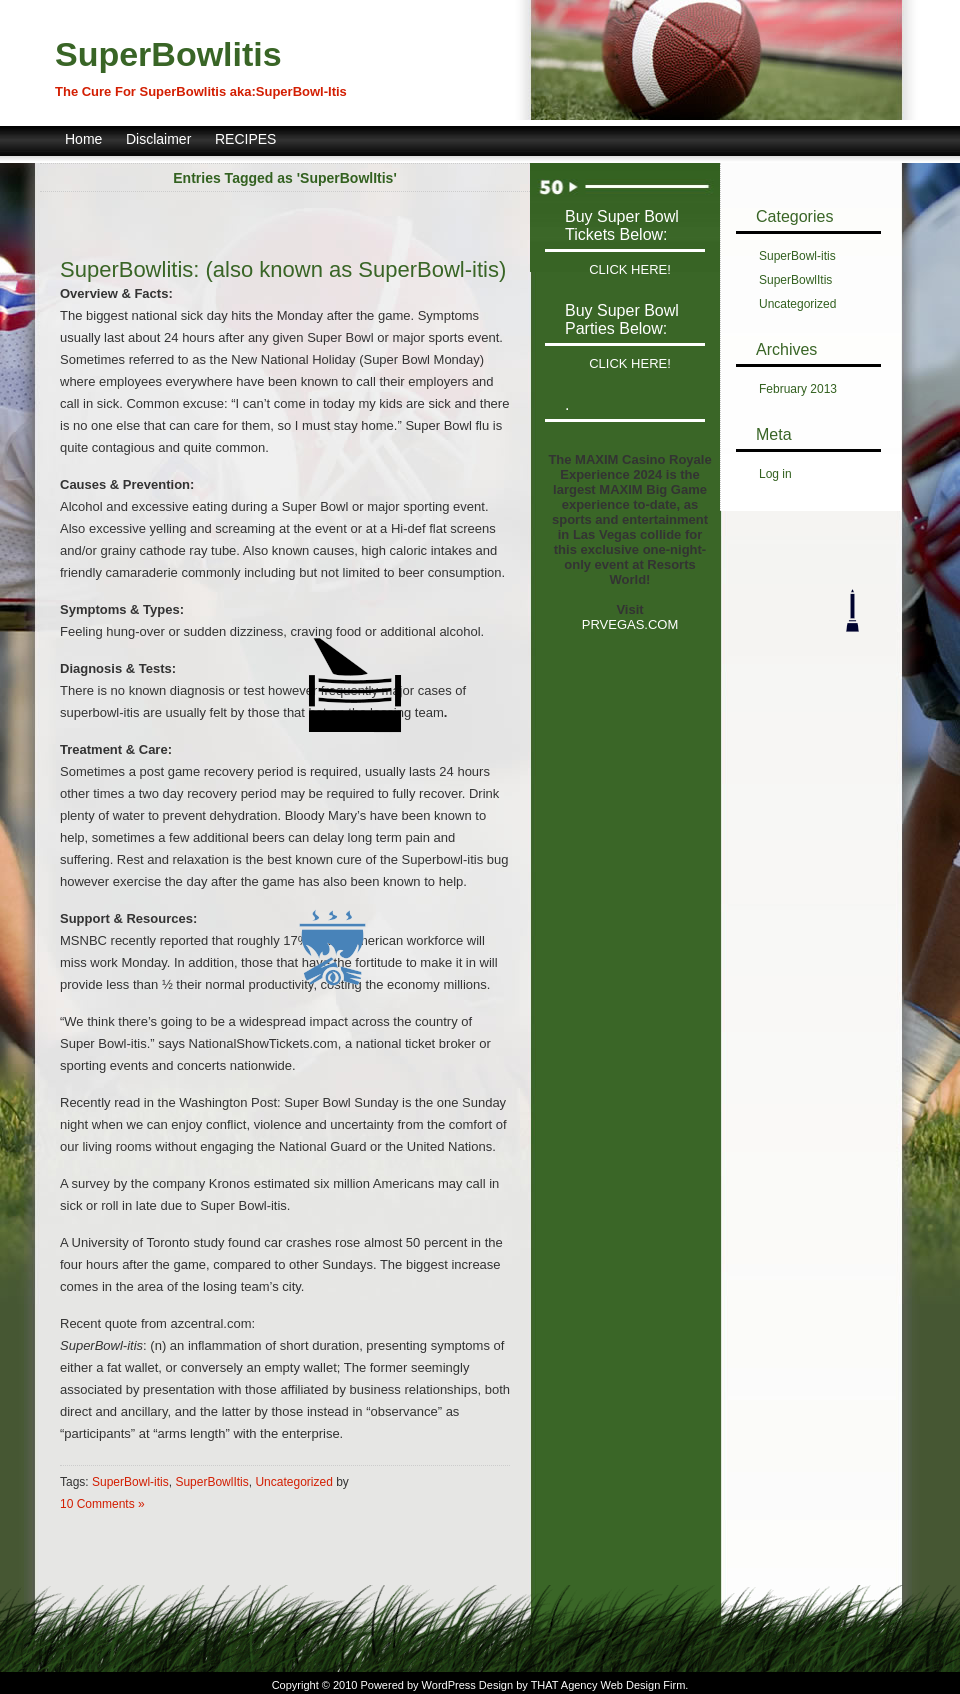 Image resolution: width=960 pixels, height=1694 pixels. What do you see at coordinates (355, 686) in the screenshot?
I see `access boxing or fighting game mode` at bounding box center [355, 686].